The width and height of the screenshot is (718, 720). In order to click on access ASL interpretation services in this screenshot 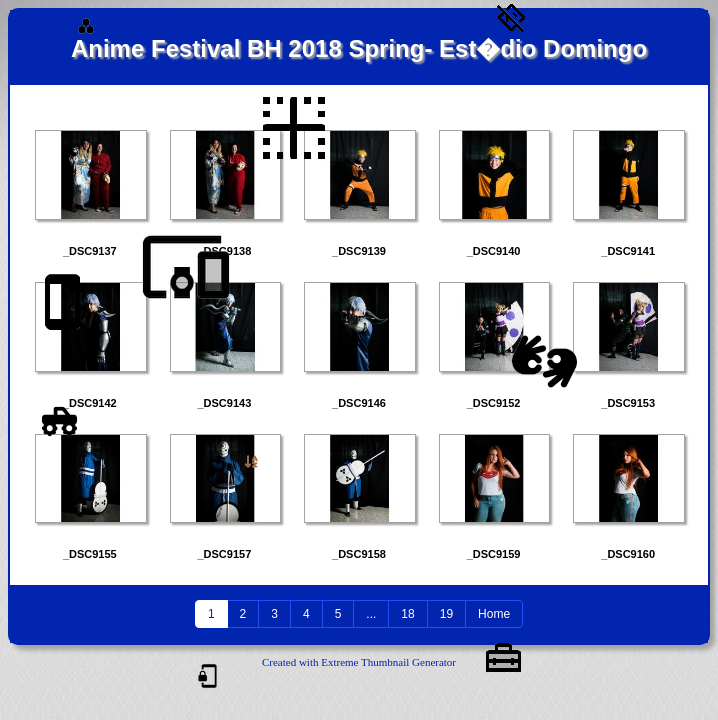, I will do `click(544, 361)`.